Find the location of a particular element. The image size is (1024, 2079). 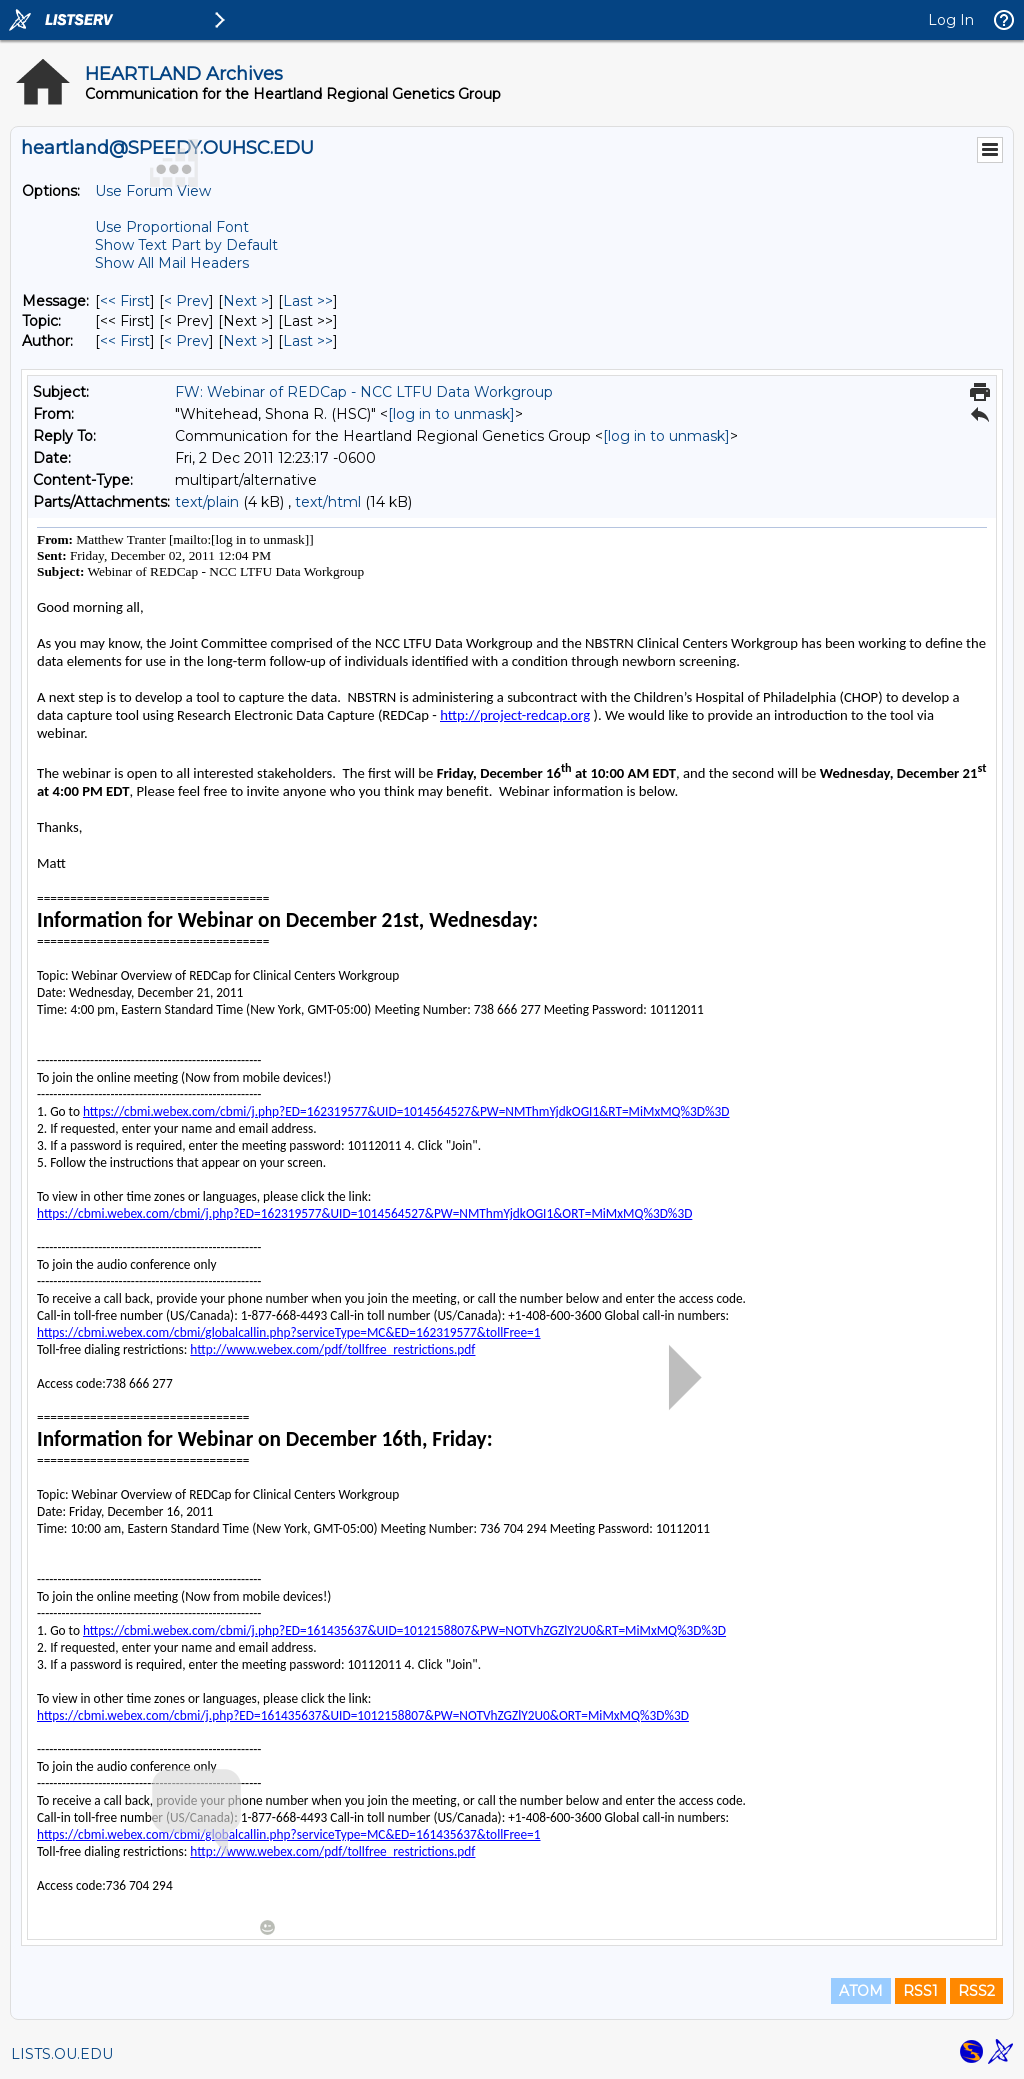

indicates cellular network signal is being acquired is located at coordinates (175, 164).